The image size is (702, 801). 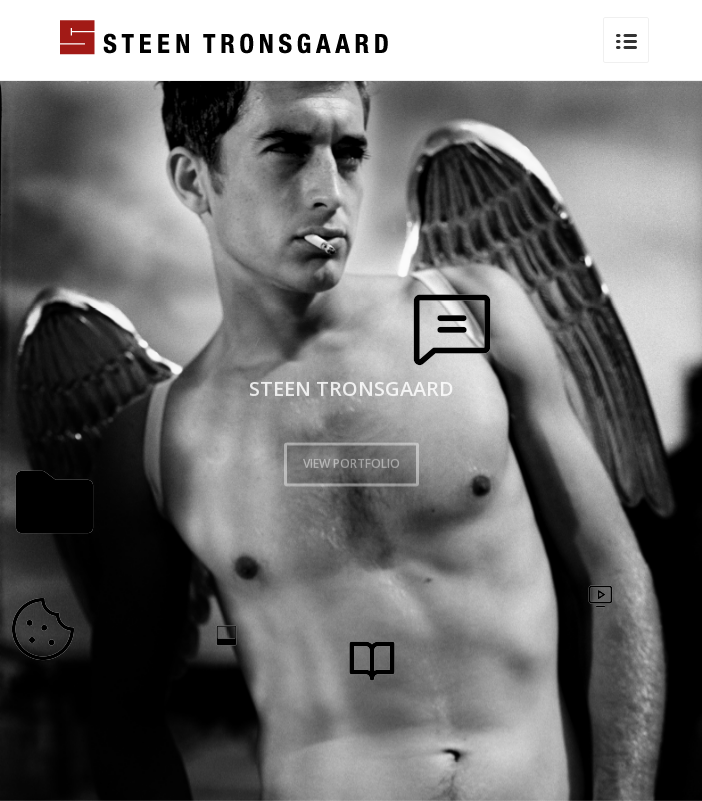 What do you see at coordinates (452, 324) in the screenshot?
I see `open a chat or messaging feature` at bounding box center [452, 324].